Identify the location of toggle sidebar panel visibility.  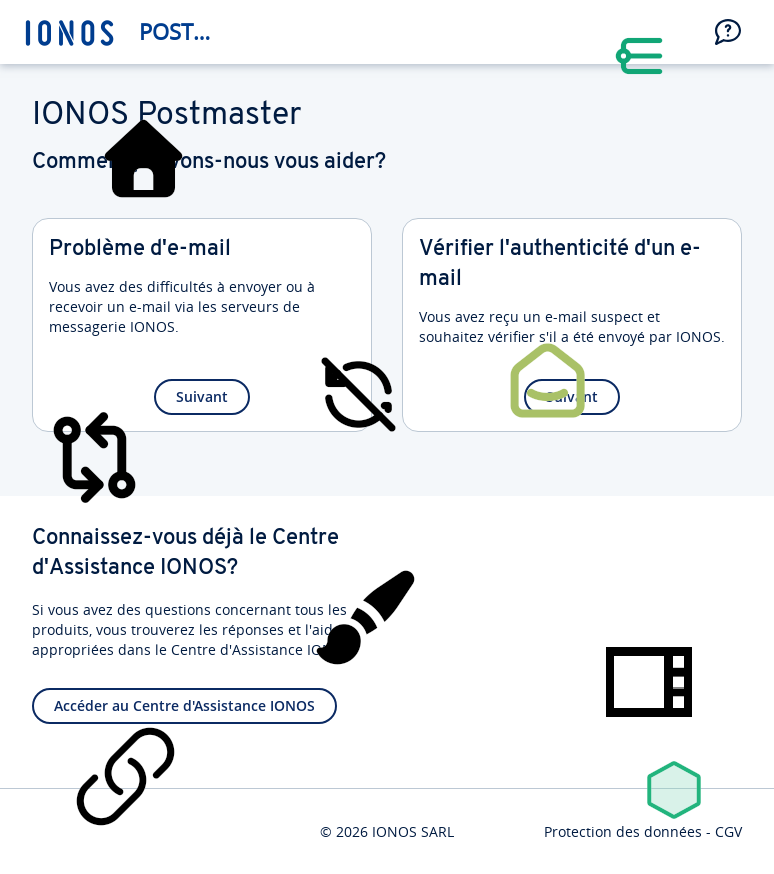
(649, 682).